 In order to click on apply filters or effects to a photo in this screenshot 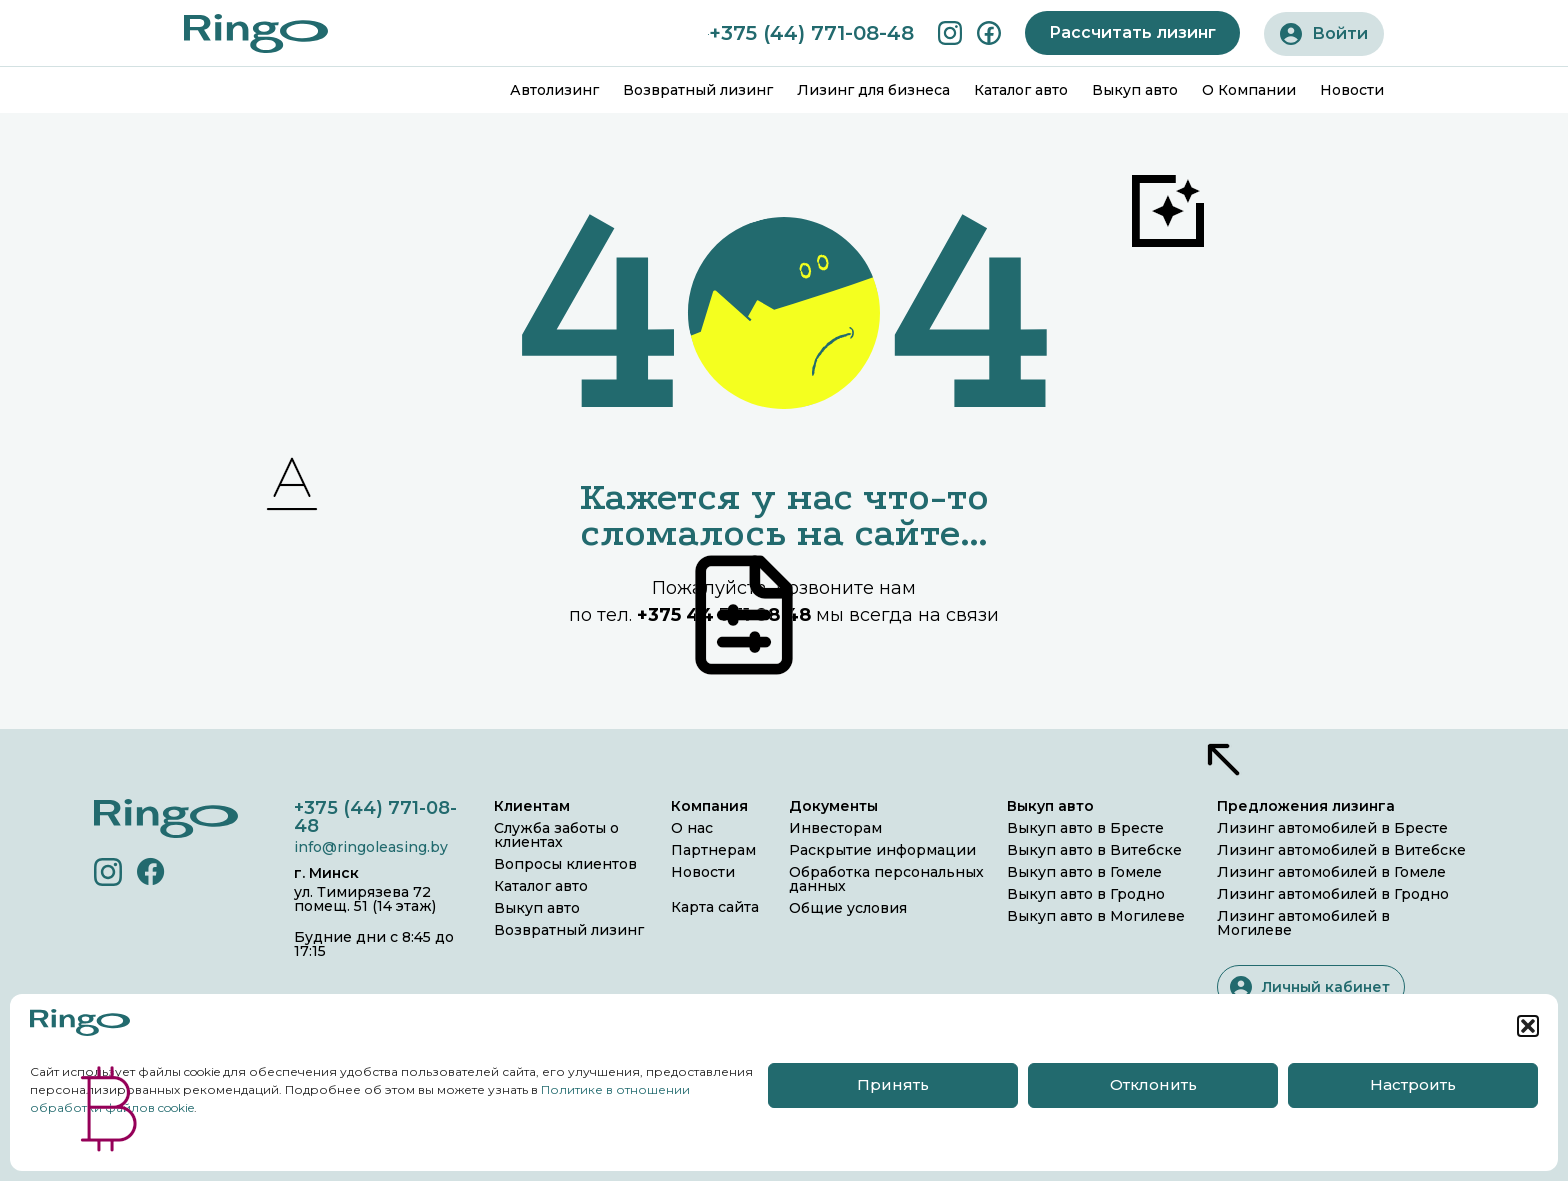, I will do `click(1168, 211)`.